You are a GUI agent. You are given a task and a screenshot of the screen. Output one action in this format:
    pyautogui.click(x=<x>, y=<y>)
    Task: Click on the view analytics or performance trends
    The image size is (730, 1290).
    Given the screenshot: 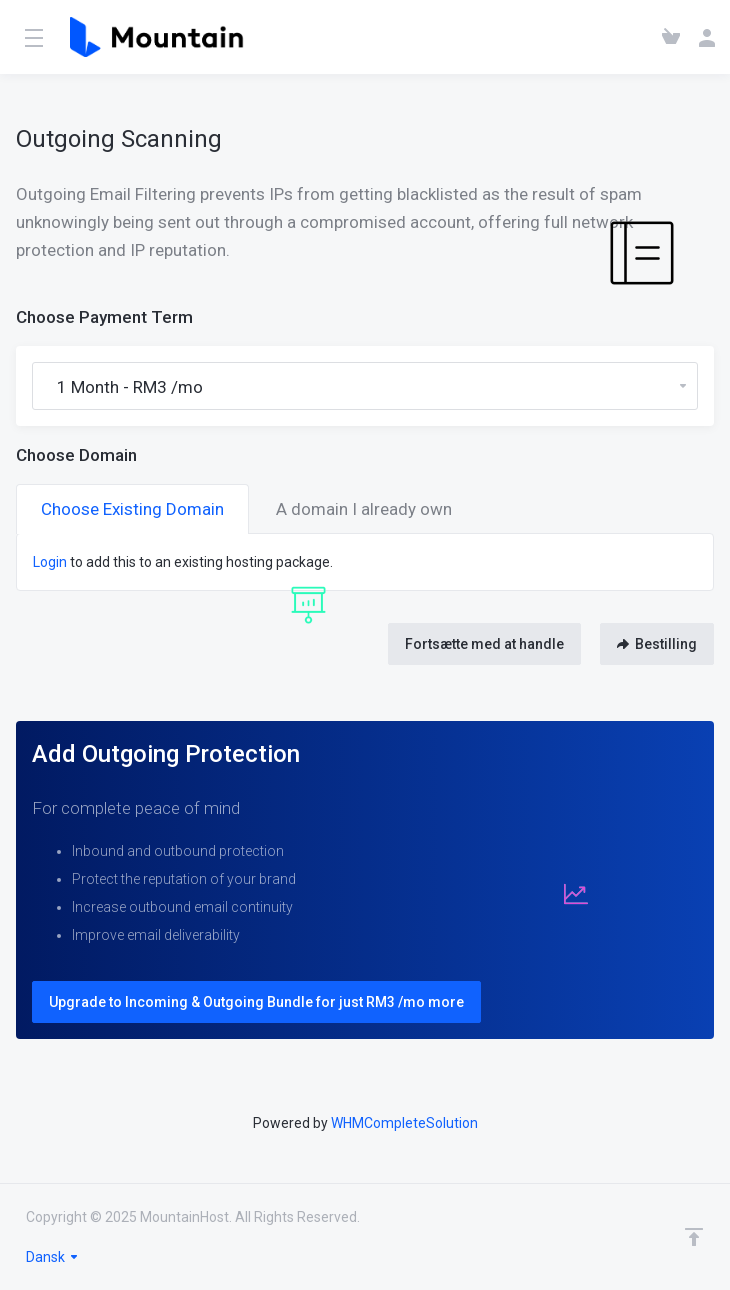 What is the action you would take?
    pyautogui.click(x=576, y=894)
    